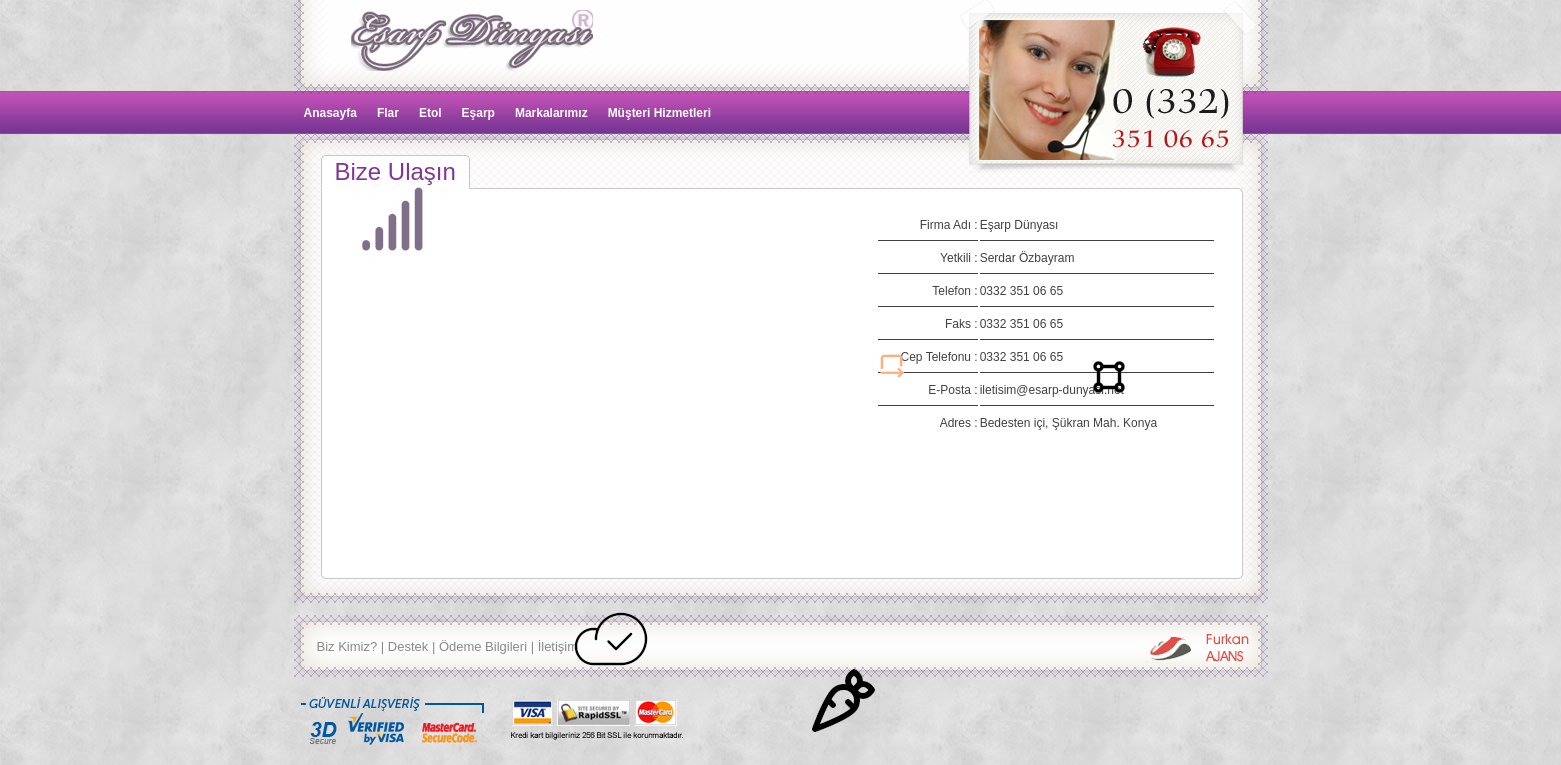  Describe the element at coordinates (842, 702) in the screenshot. I see `browse vegetable or produce category` at that location.